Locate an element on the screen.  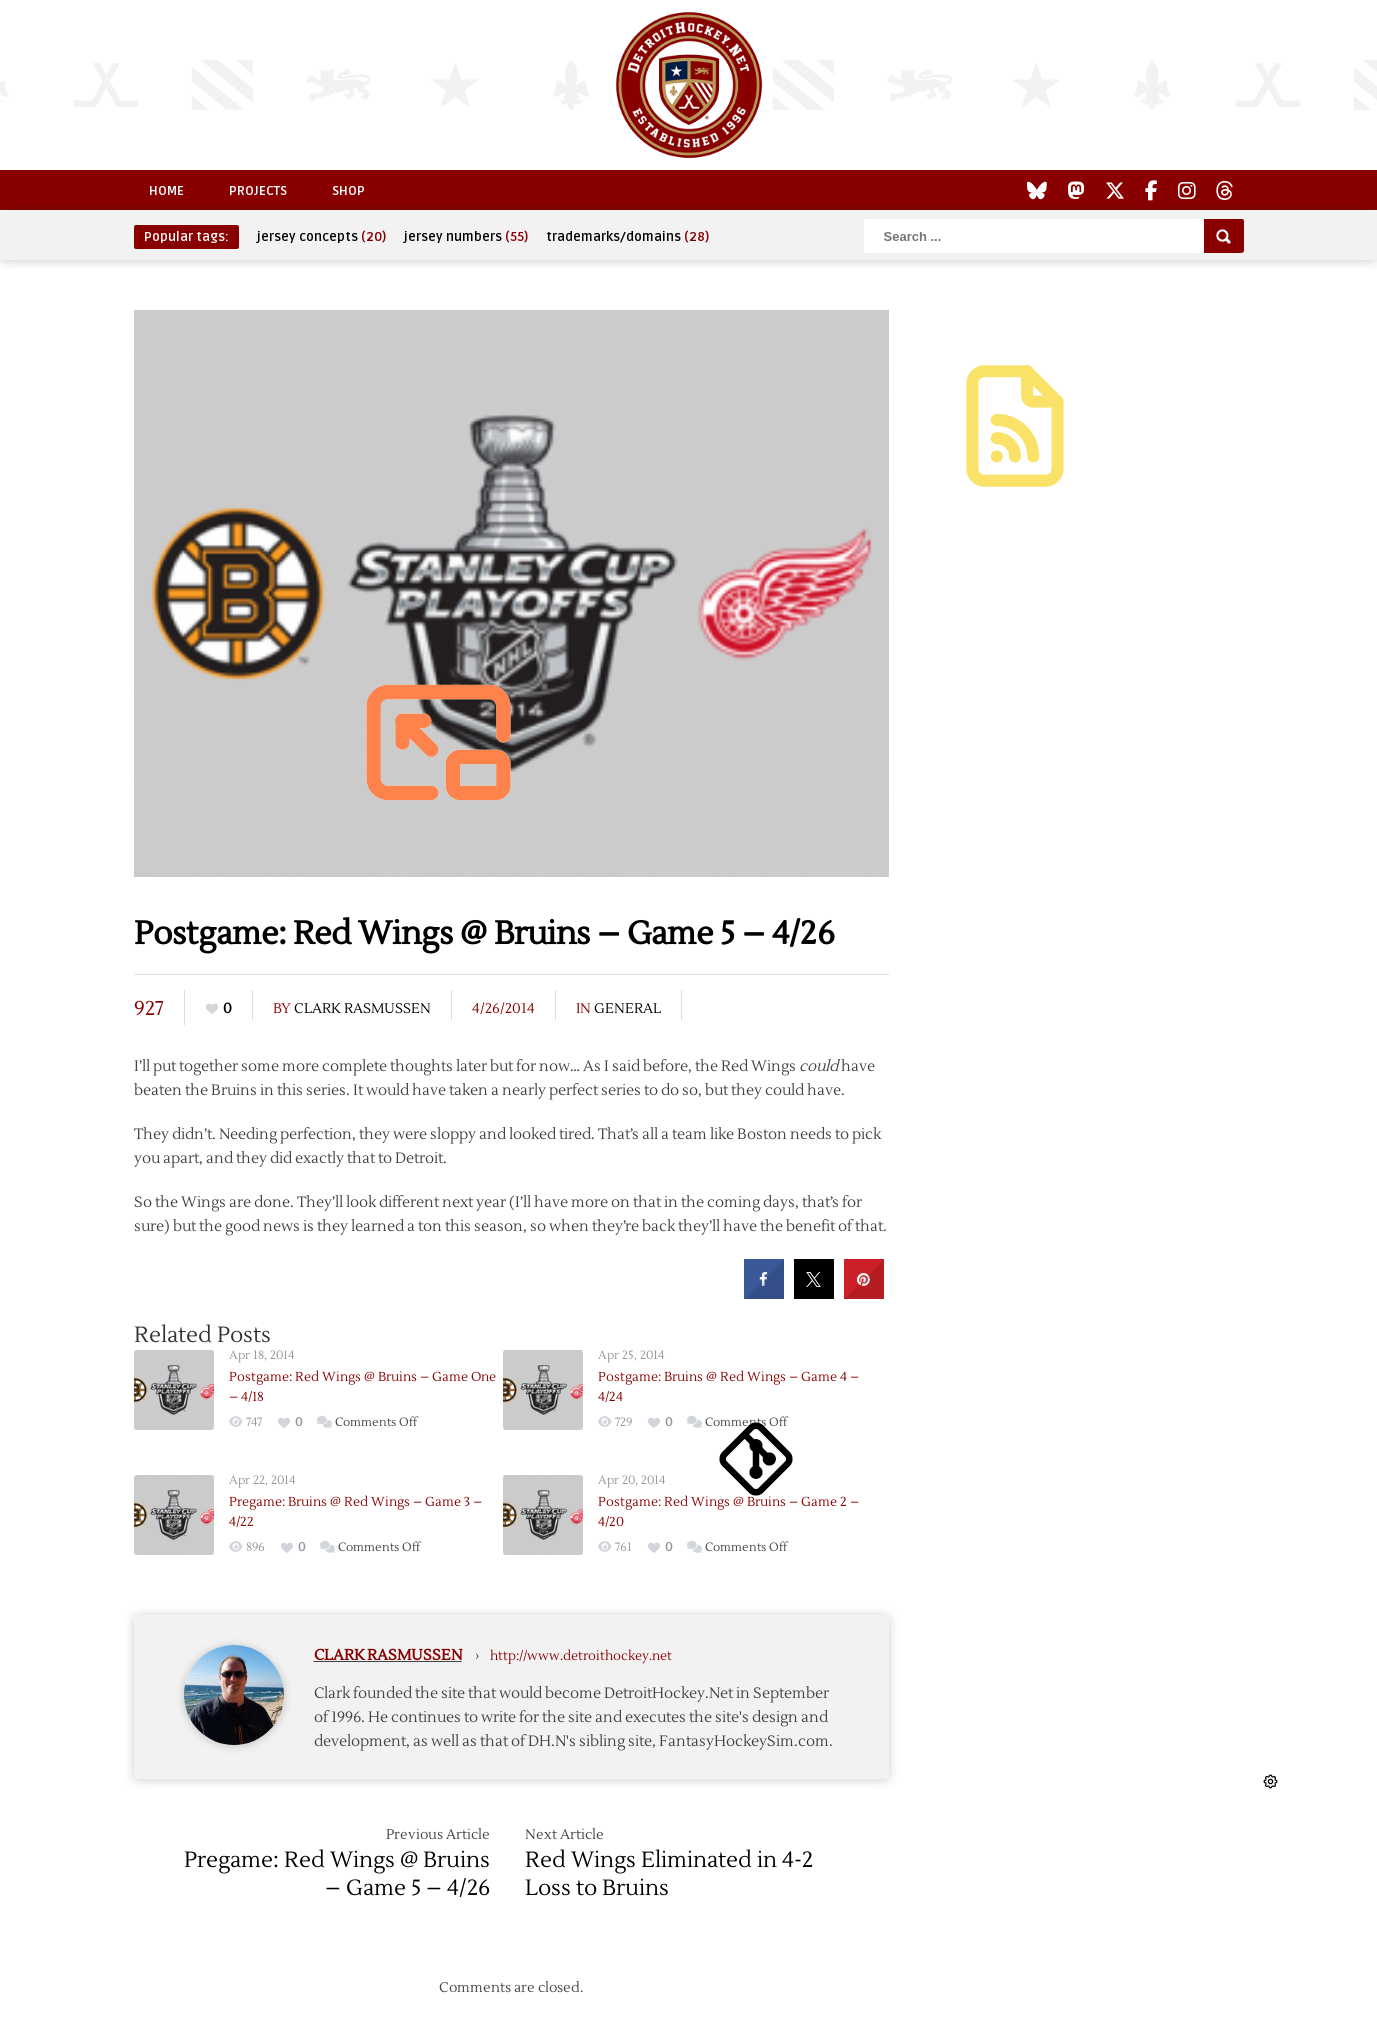
access app or system settings is located at coordinates (1270, 1781).